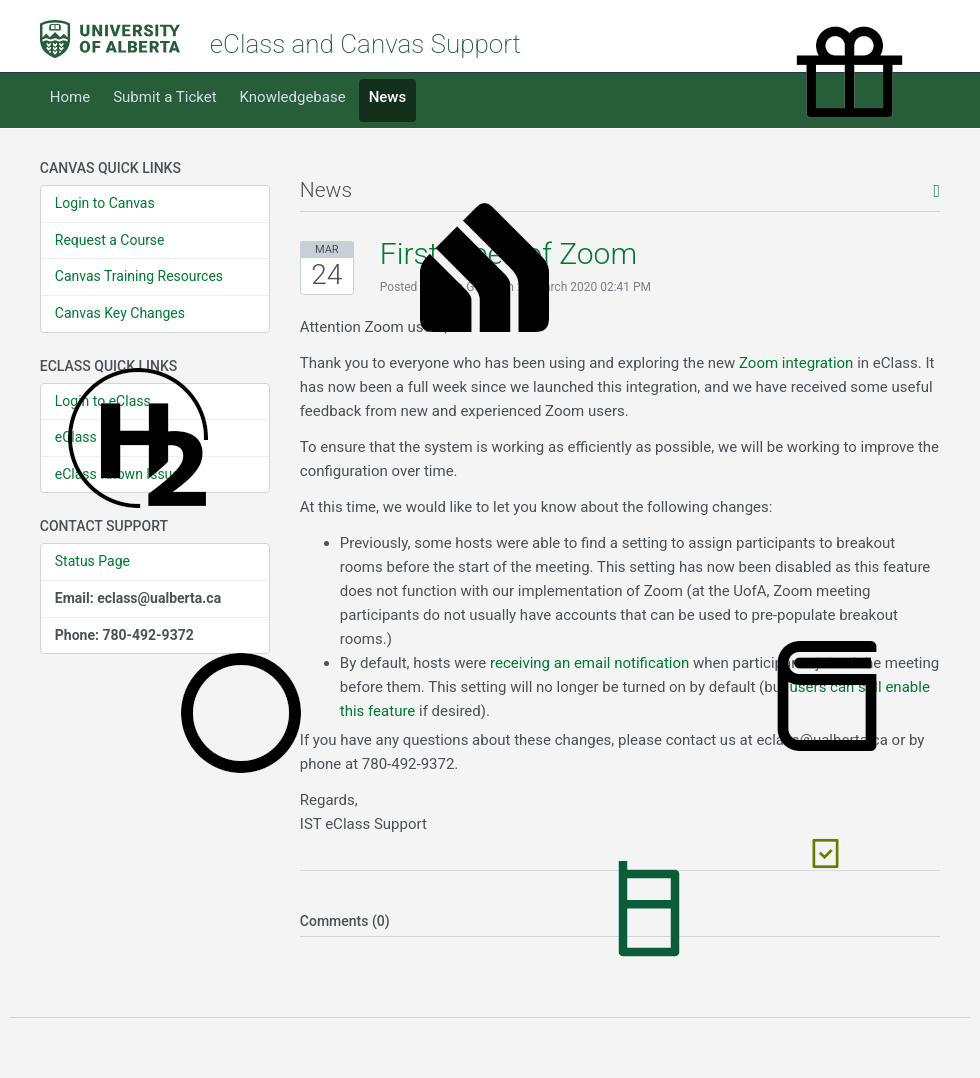 The height and width of the screenshot is (1078, 980). I want to click on h2 database logo, so click(138, 438).